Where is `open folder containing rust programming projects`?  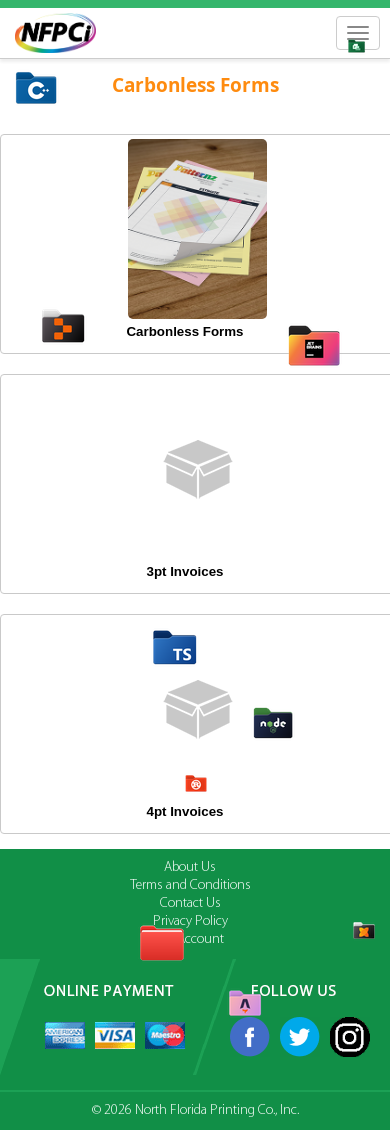
open folder containing rust programming projects is located at coordinates (196, 784).